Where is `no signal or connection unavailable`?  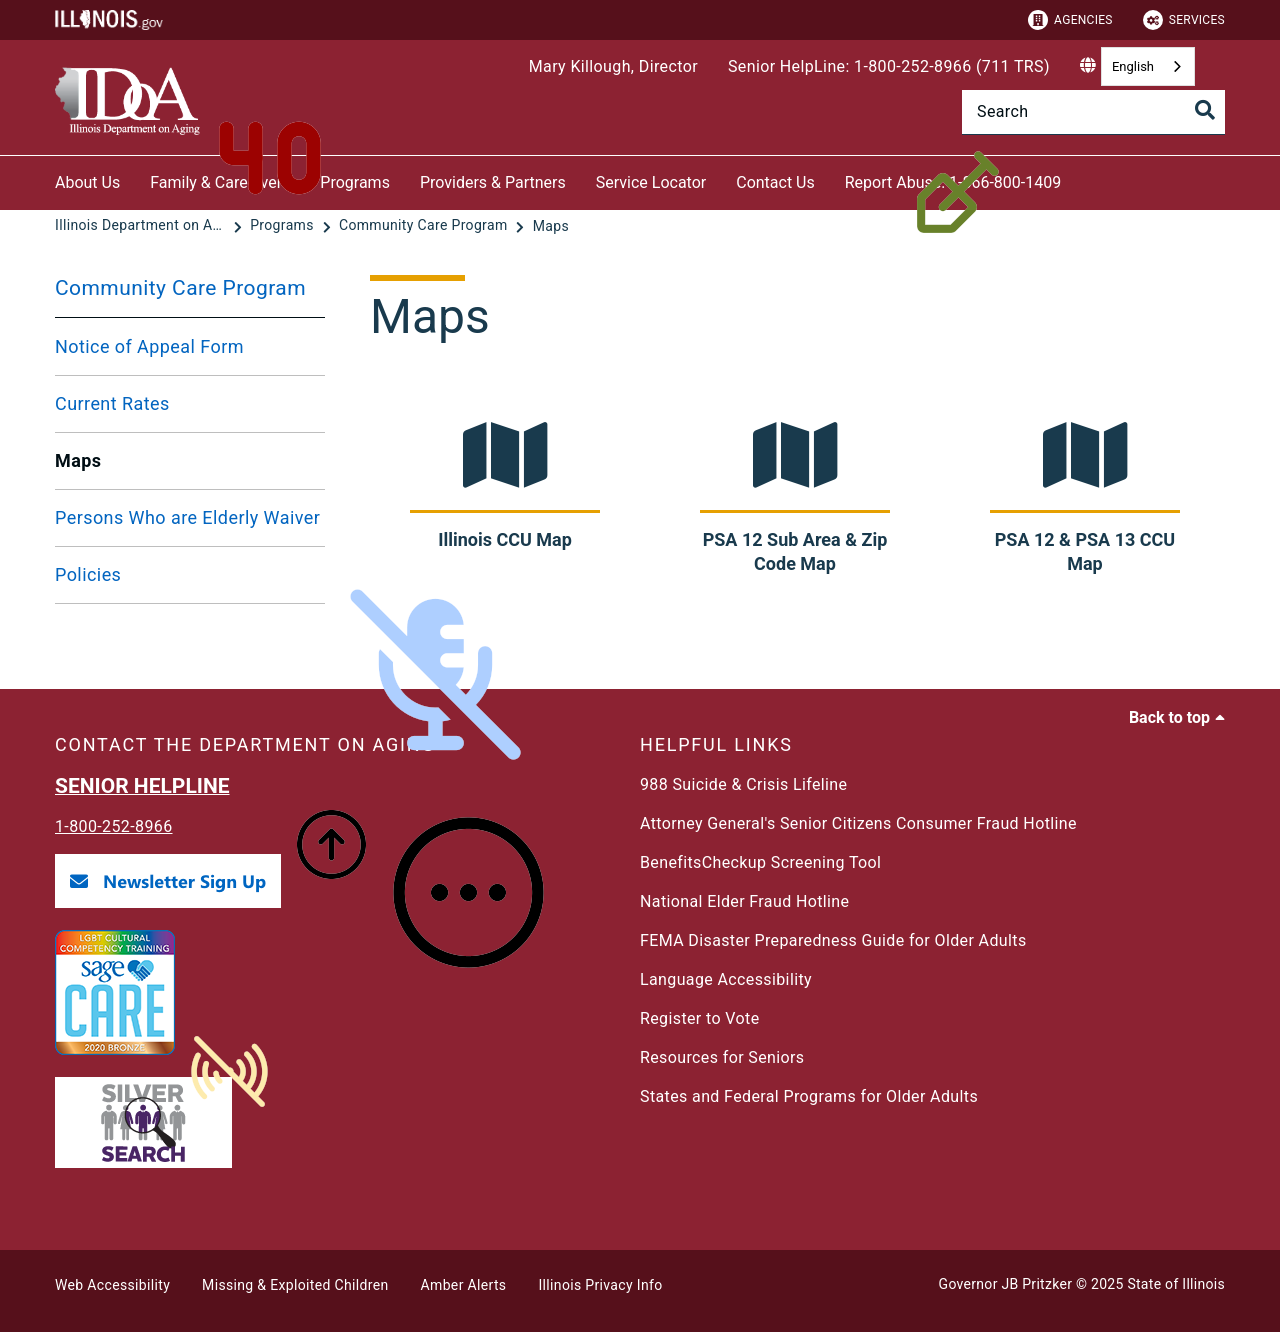 no signal or connection unavailable is located at coordinates (229, 1071).